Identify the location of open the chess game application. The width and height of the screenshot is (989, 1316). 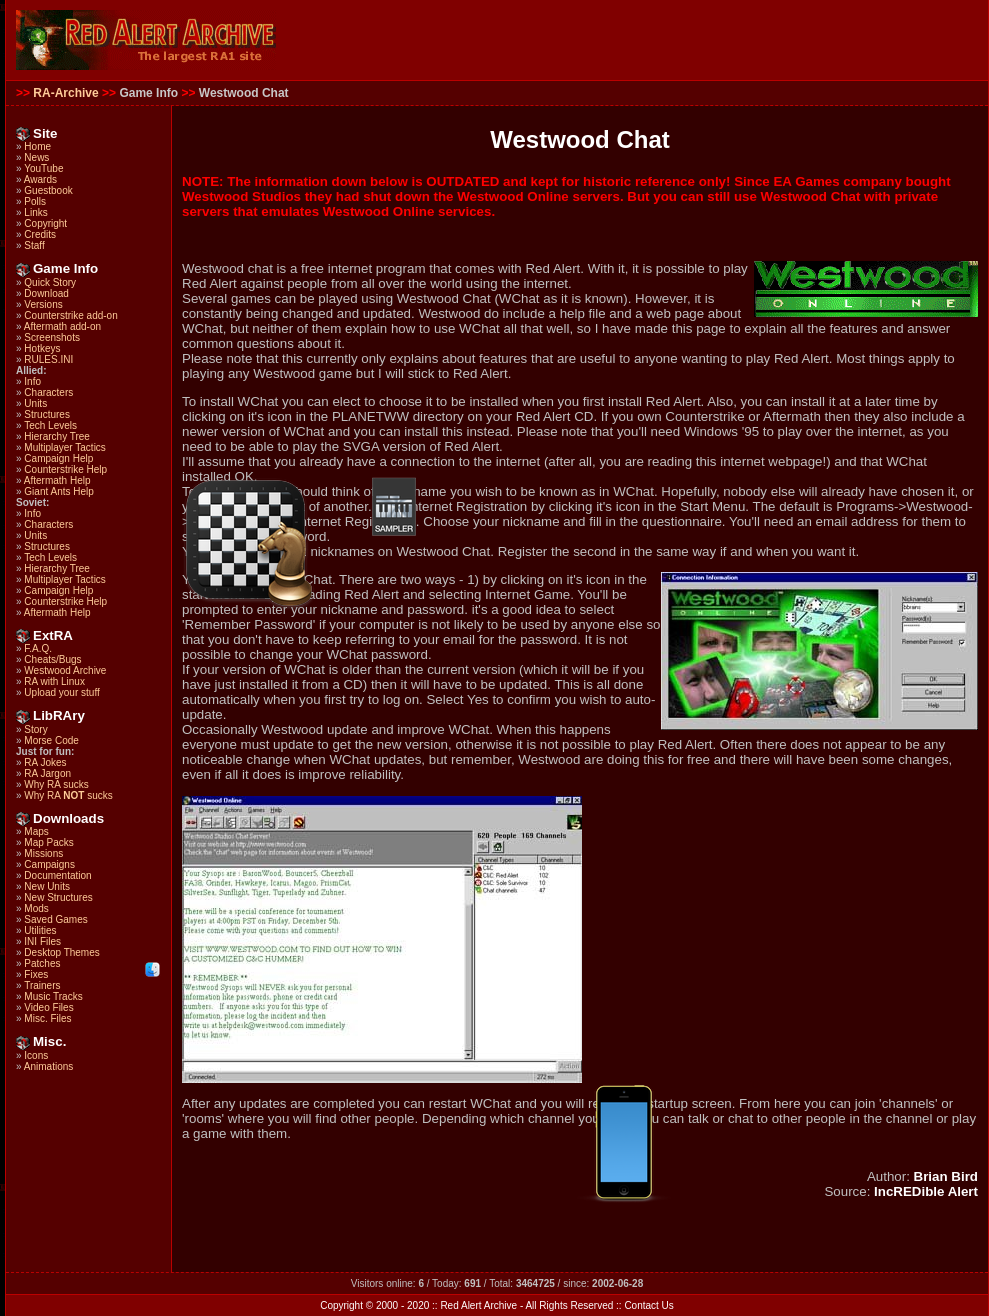
(245, 539).